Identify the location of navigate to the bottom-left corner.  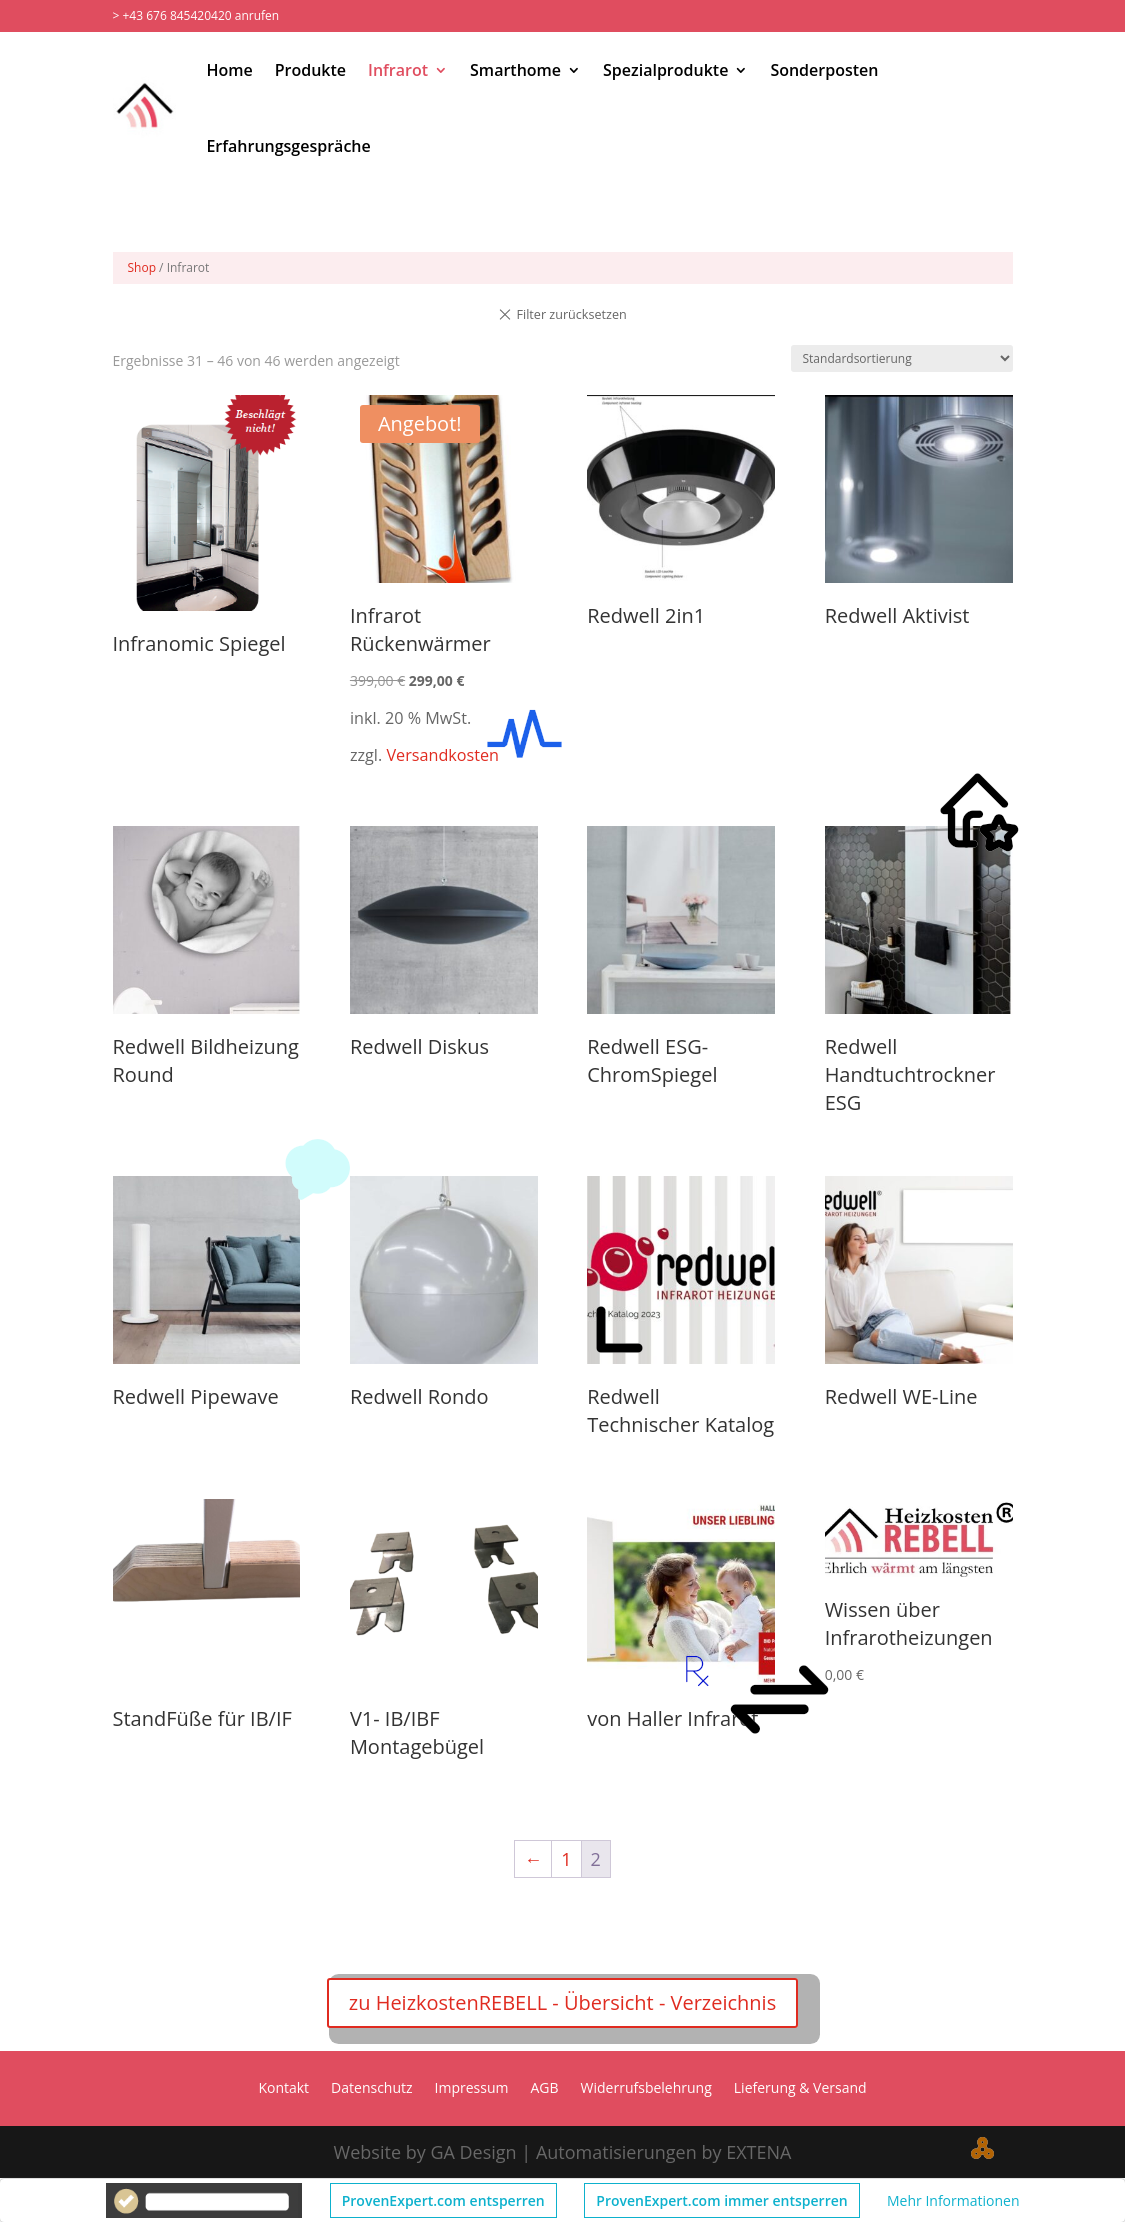
(619, 1329).